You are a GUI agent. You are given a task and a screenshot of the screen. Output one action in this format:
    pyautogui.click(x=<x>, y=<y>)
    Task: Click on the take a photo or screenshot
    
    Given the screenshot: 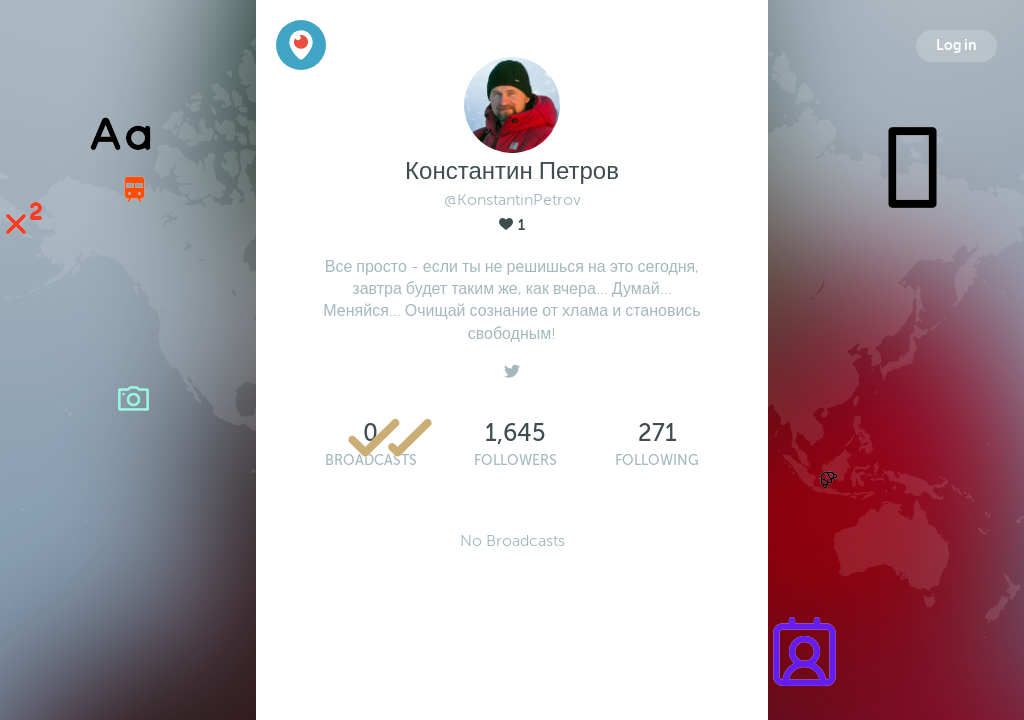 What is the action you would take?
    pyautogui.click(x=133, y=399)
    